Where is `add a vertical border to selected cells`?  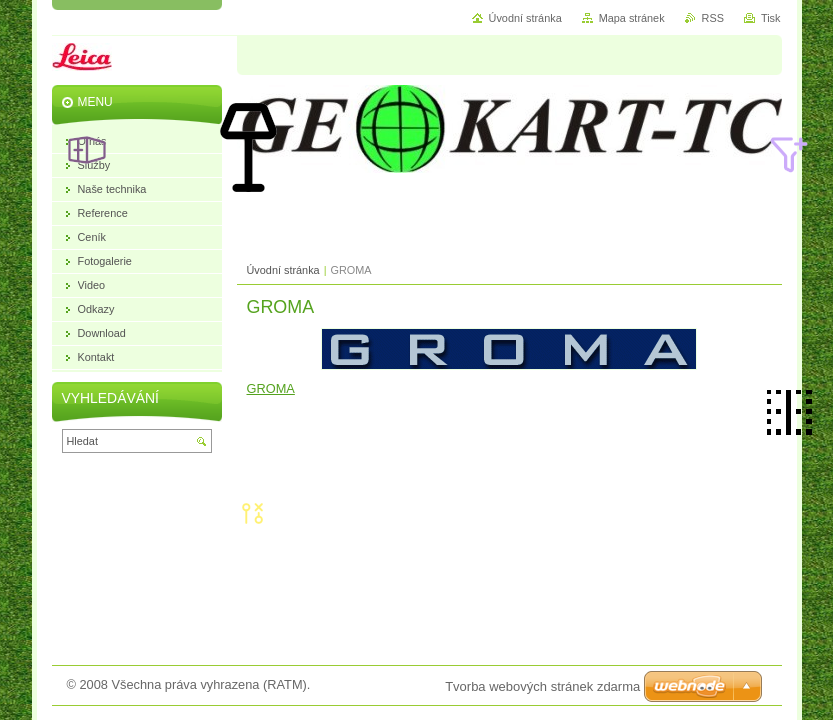
add a vertical border to selected cells is located at coordinates (789, 412).